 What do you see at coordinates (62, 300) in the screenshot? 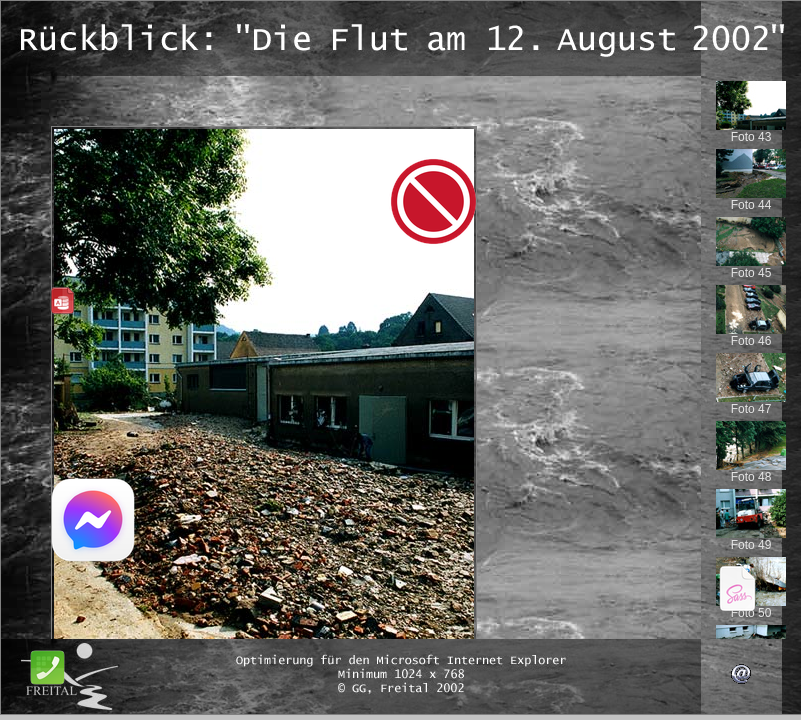
I see `microsoft access database file` at bounding box center [62, 300].